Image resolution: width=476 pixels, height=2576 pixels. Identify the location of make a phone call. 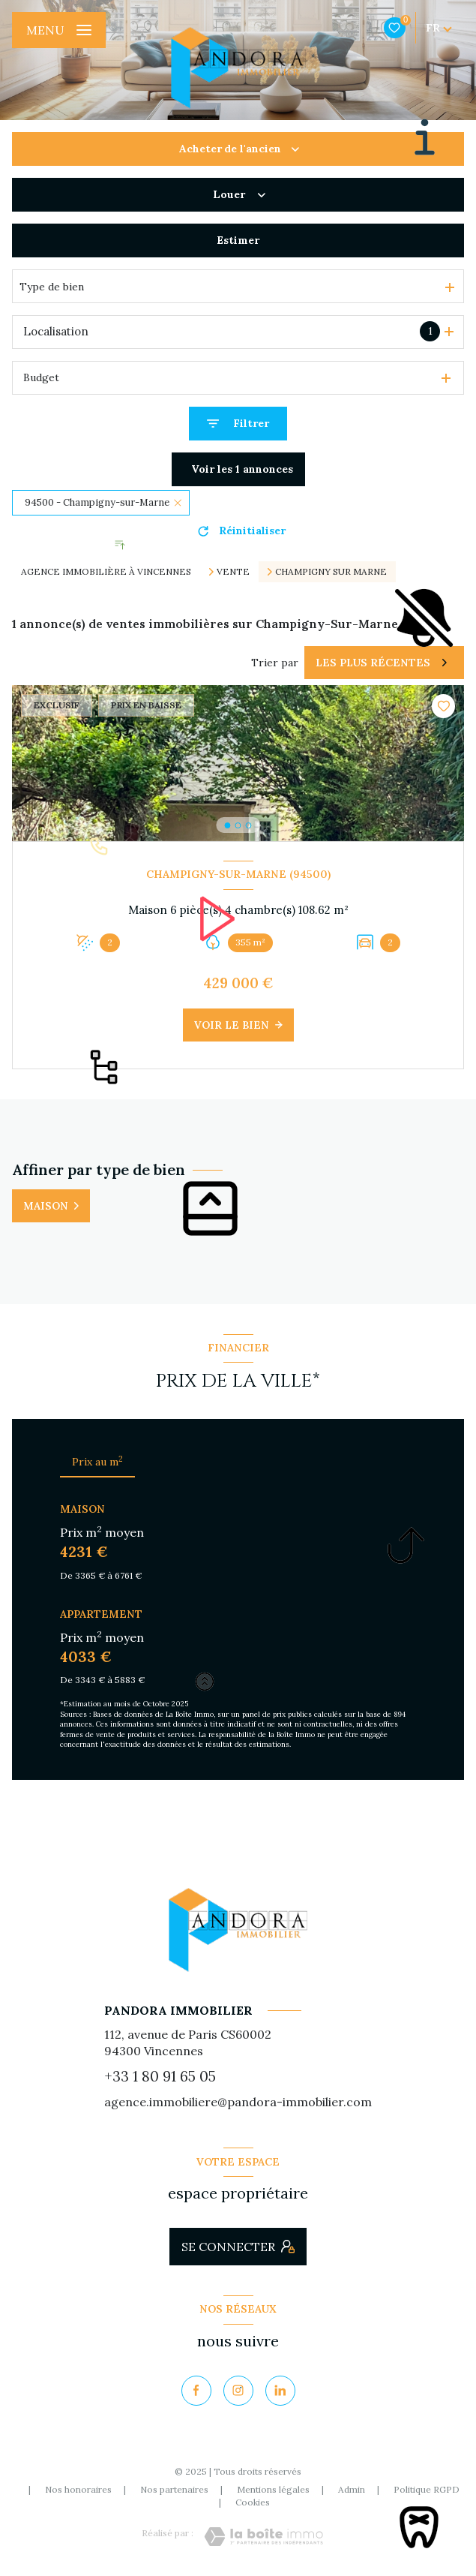
(99, 846).